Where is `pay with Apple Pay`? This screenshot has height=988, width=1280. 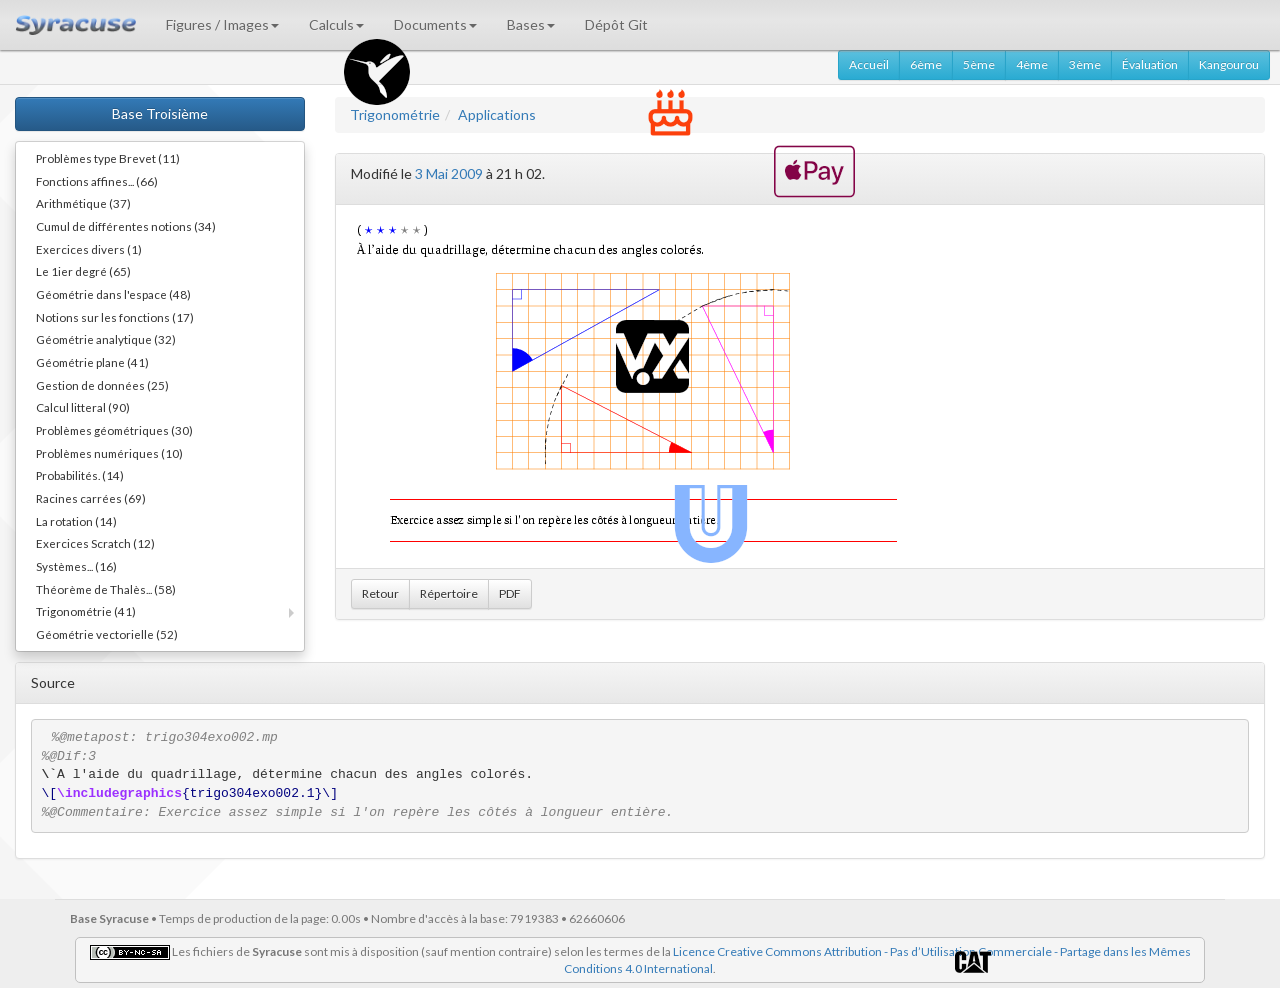 pay with Apple Pay is located at coordinates (814, 171).